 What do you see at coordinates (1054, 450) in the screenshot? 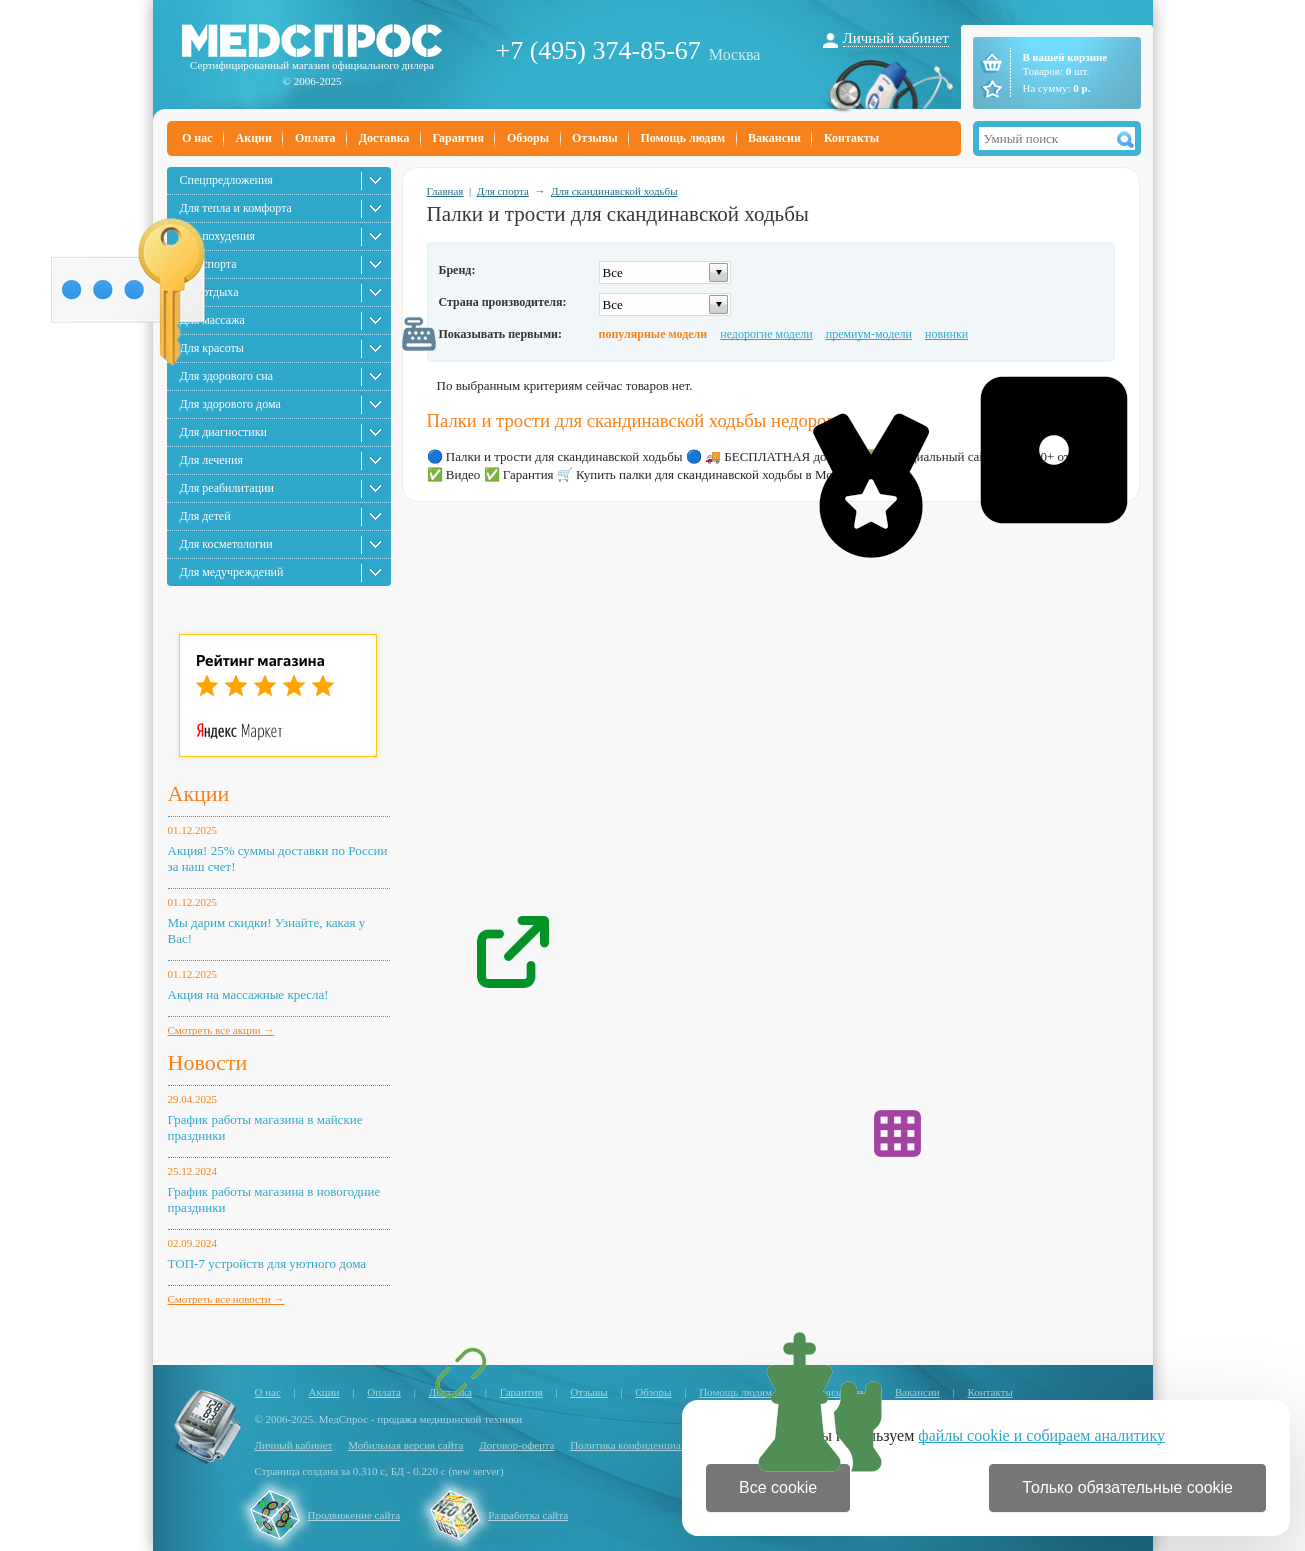
I see `indicates a single selection or active state` at bounding box center [1054, 450].